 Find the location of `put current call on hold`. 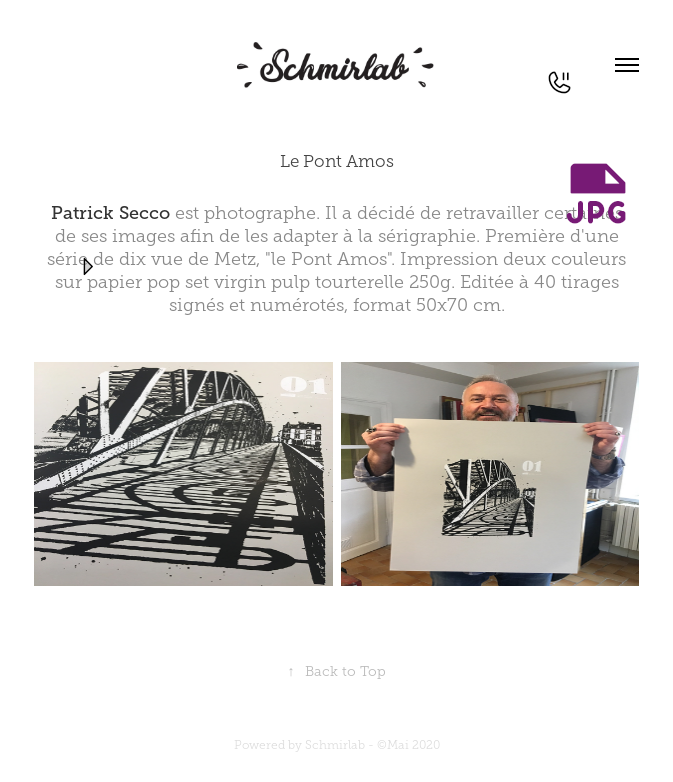

put current call on hold is located at coordinates (560, 82).